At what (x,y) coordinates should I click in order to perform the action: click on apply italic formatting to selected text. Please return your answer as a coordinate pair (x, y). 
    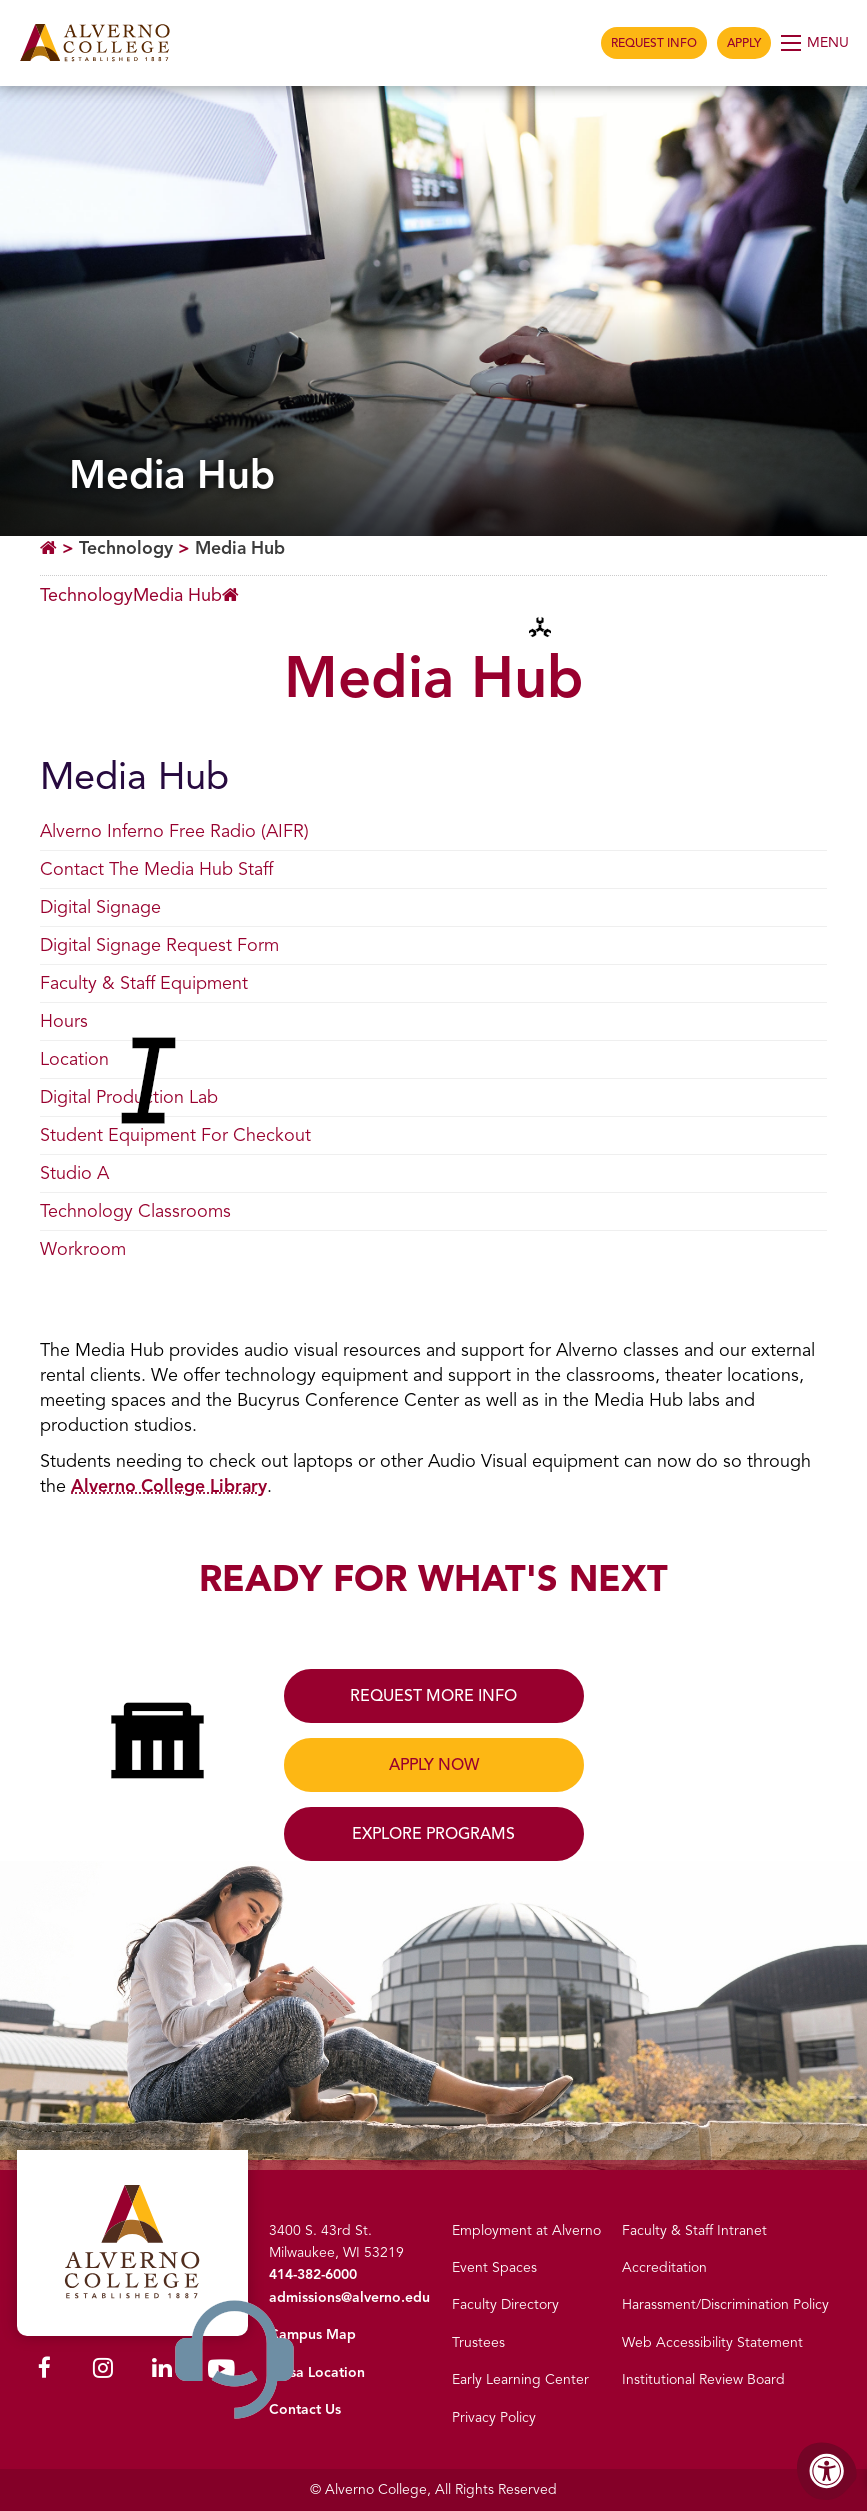
    Looking at the image, I should click on (148, 1080).